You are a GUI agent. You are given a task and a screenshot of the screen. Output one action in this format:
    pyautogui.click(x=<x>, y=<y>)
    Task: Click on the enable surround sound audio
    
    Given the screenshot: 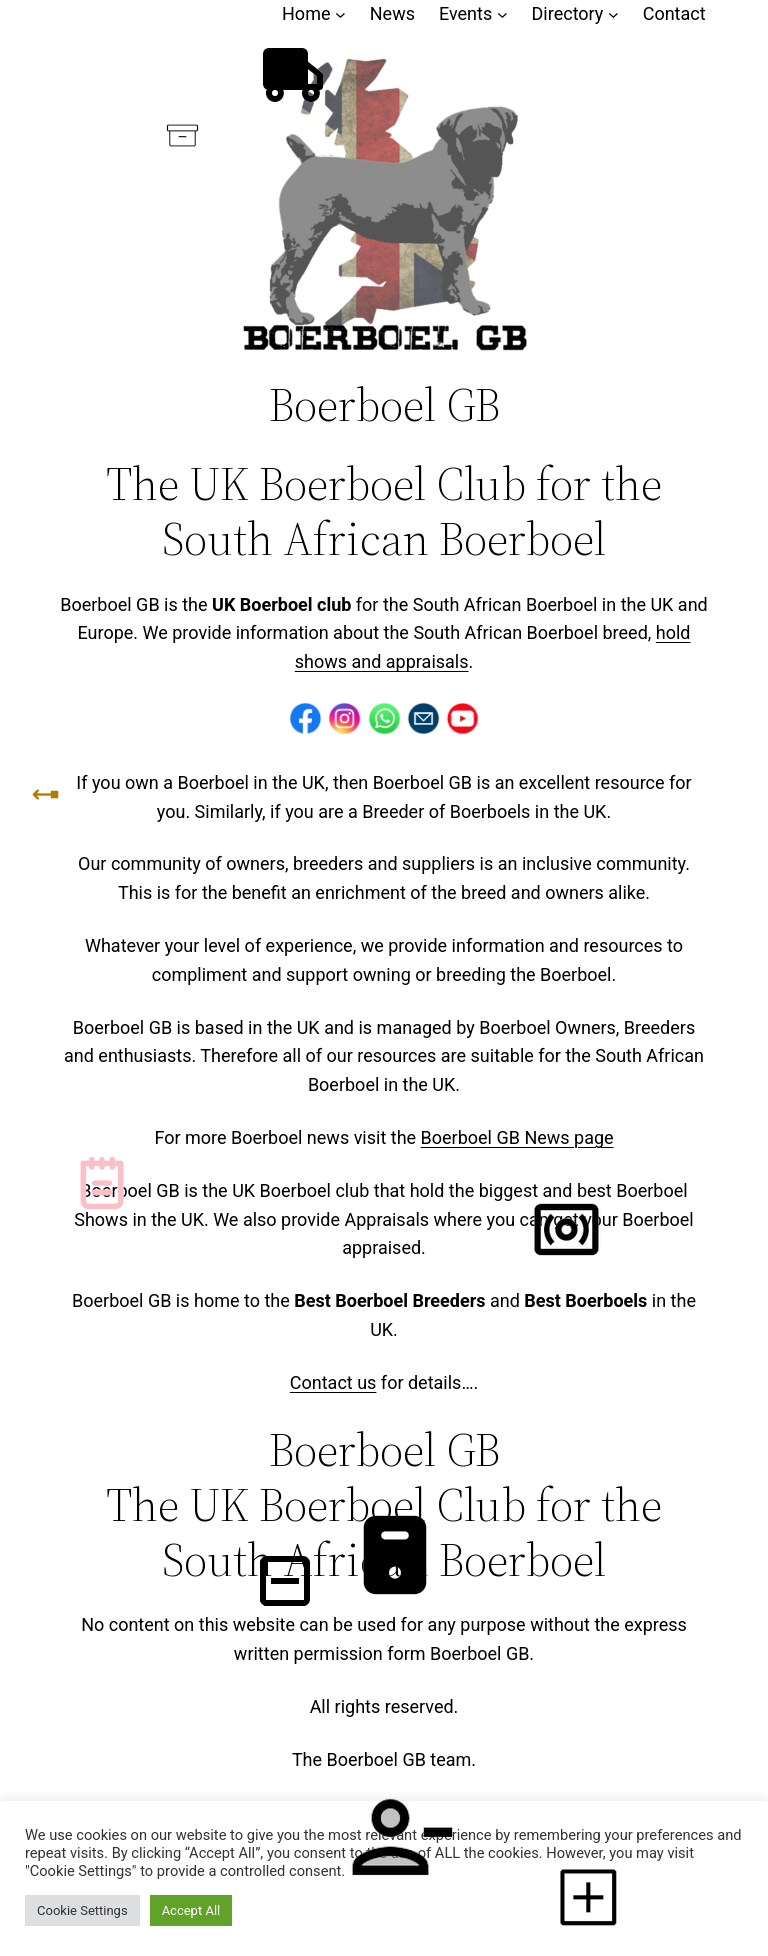 What is the action you would take?
    pyautogui.click(x=566, y=1229)
    